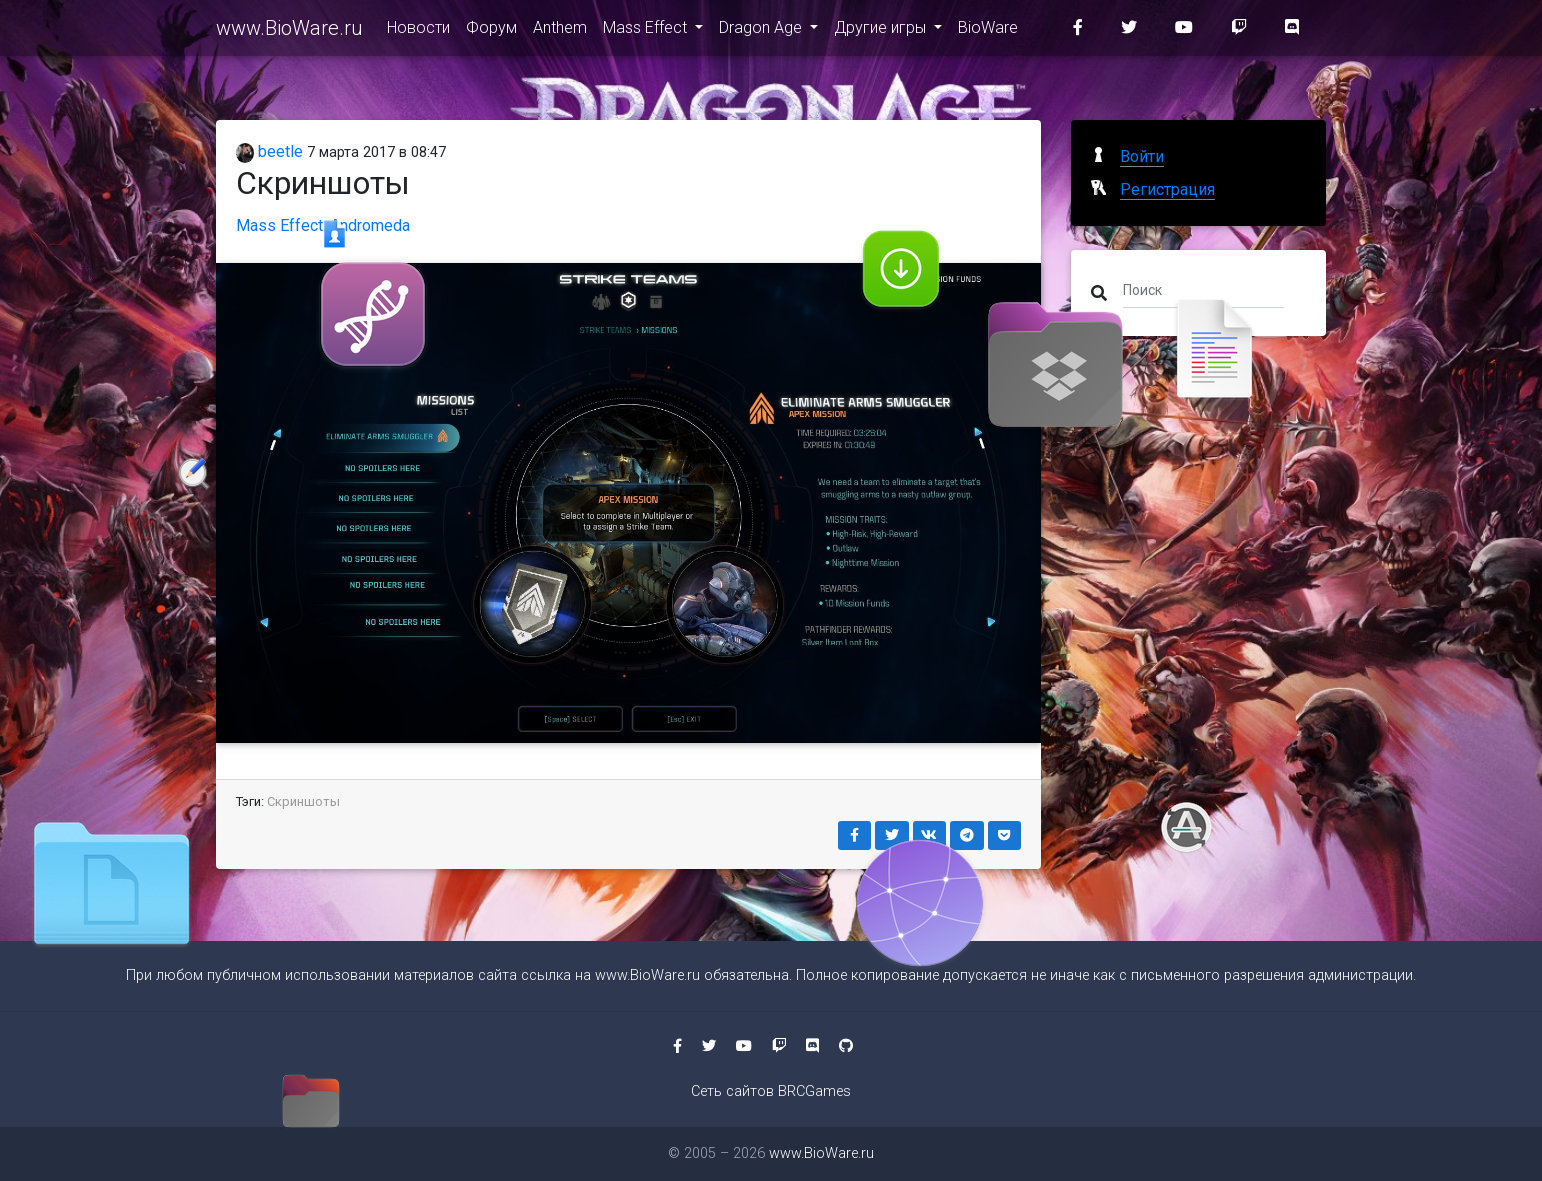 The height and width of the screenshot is (1181, 1542). I want to click on access network workgroup or shared resources, so click(920, 903).